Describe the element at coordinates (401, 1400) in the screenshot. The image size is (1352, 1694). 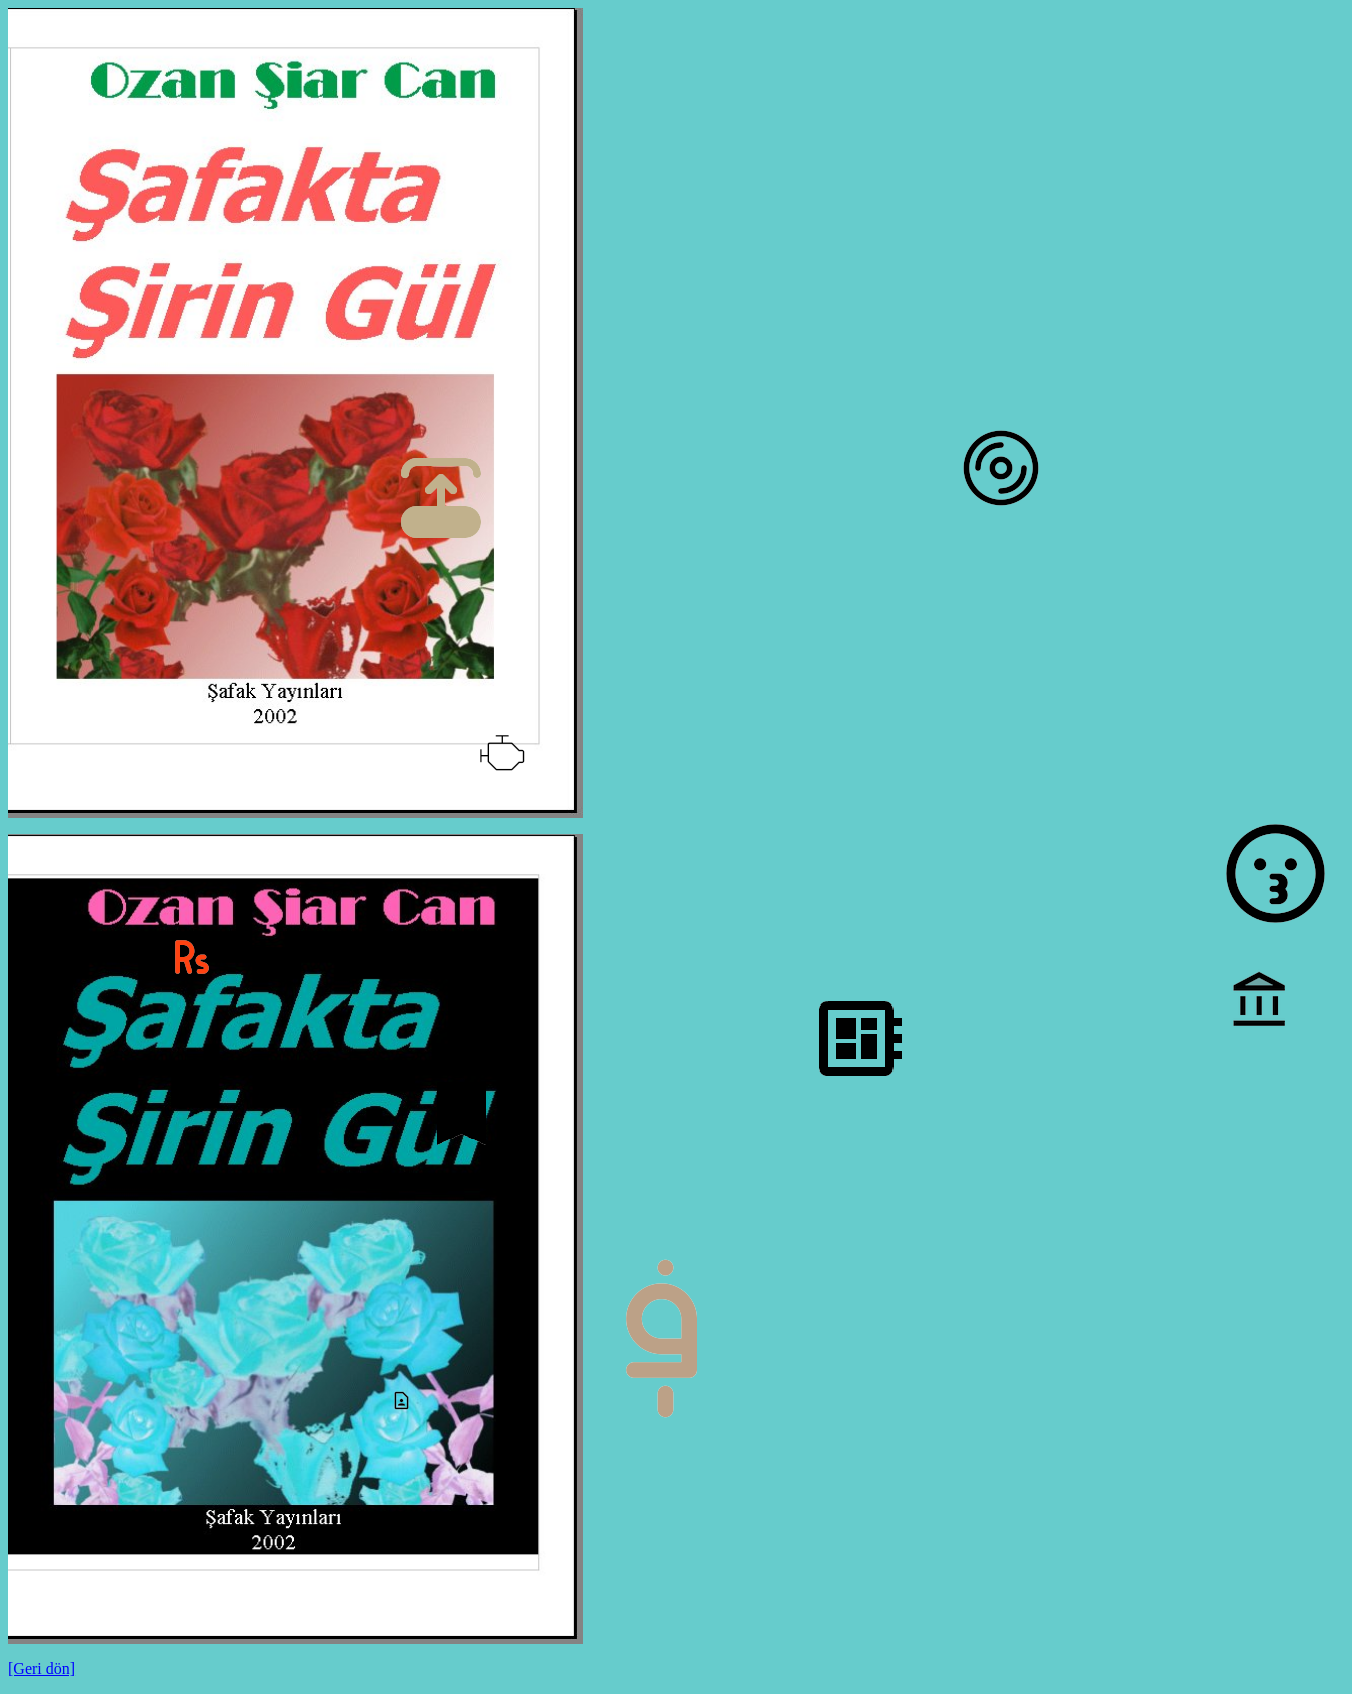
I see `view contact details` at that location.